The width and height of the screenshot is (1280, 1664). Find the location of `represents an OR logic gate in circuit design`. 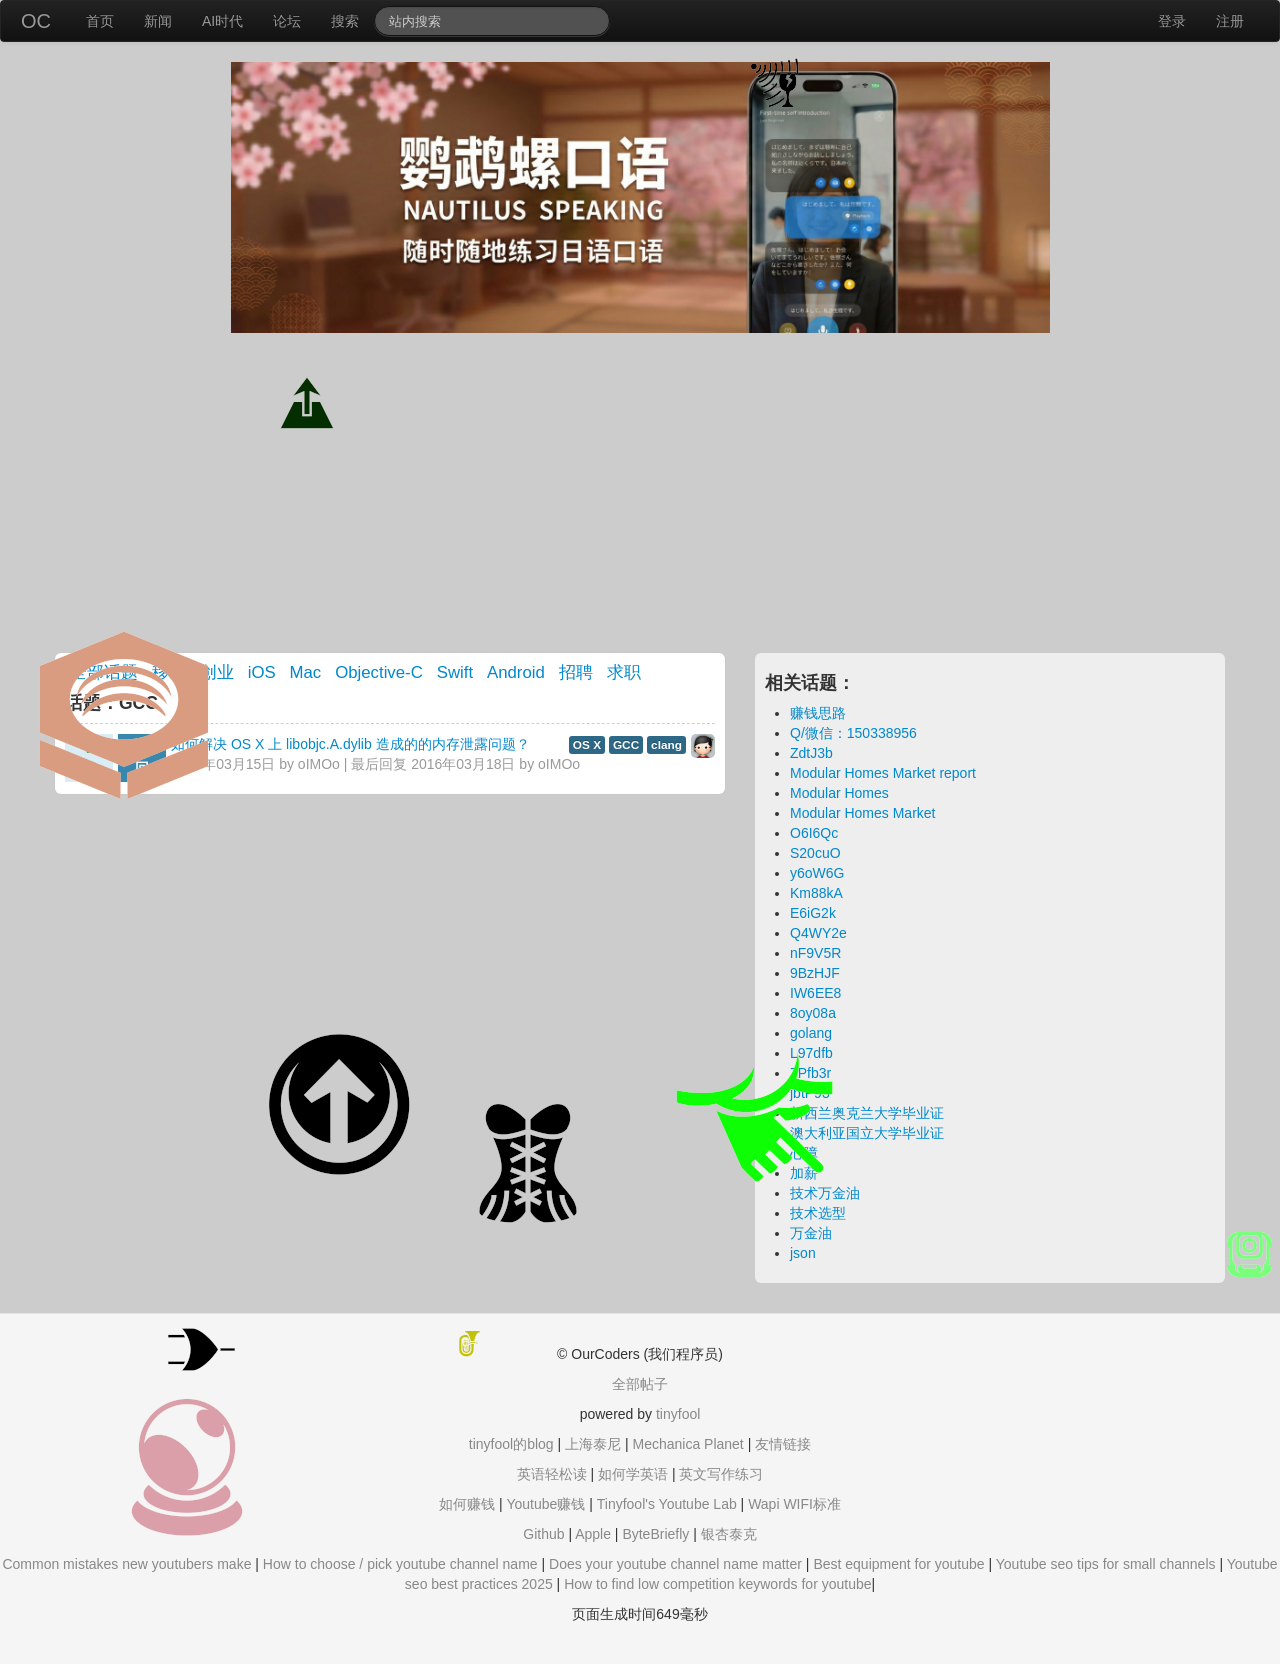

represents an OR logic gate in circuit design is located at coordinates (201, 1349).